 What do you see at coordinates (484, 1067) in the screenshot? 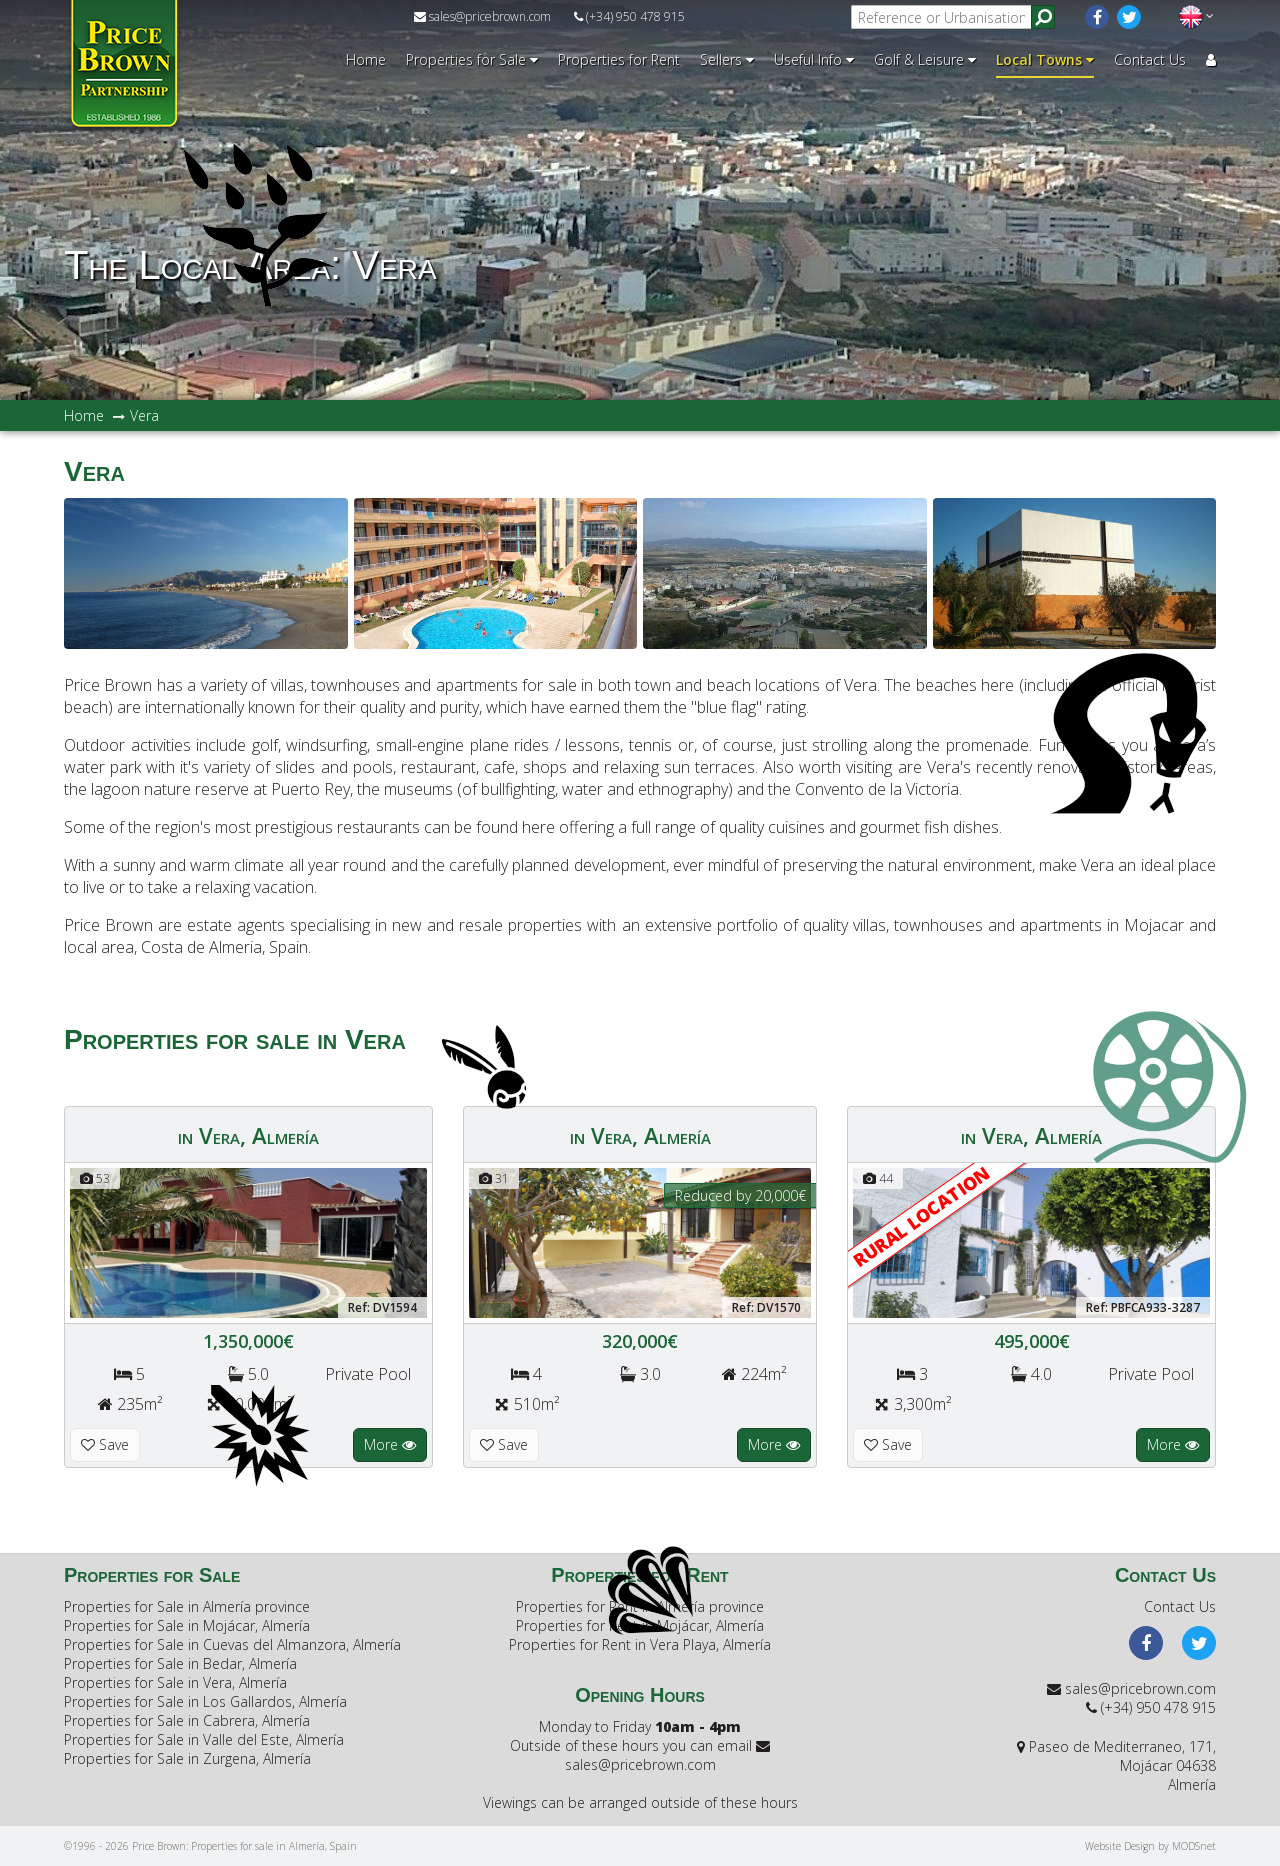
I see `golden snitch icon from Harry Potter quidditch` at bounding box center [484, 1067].